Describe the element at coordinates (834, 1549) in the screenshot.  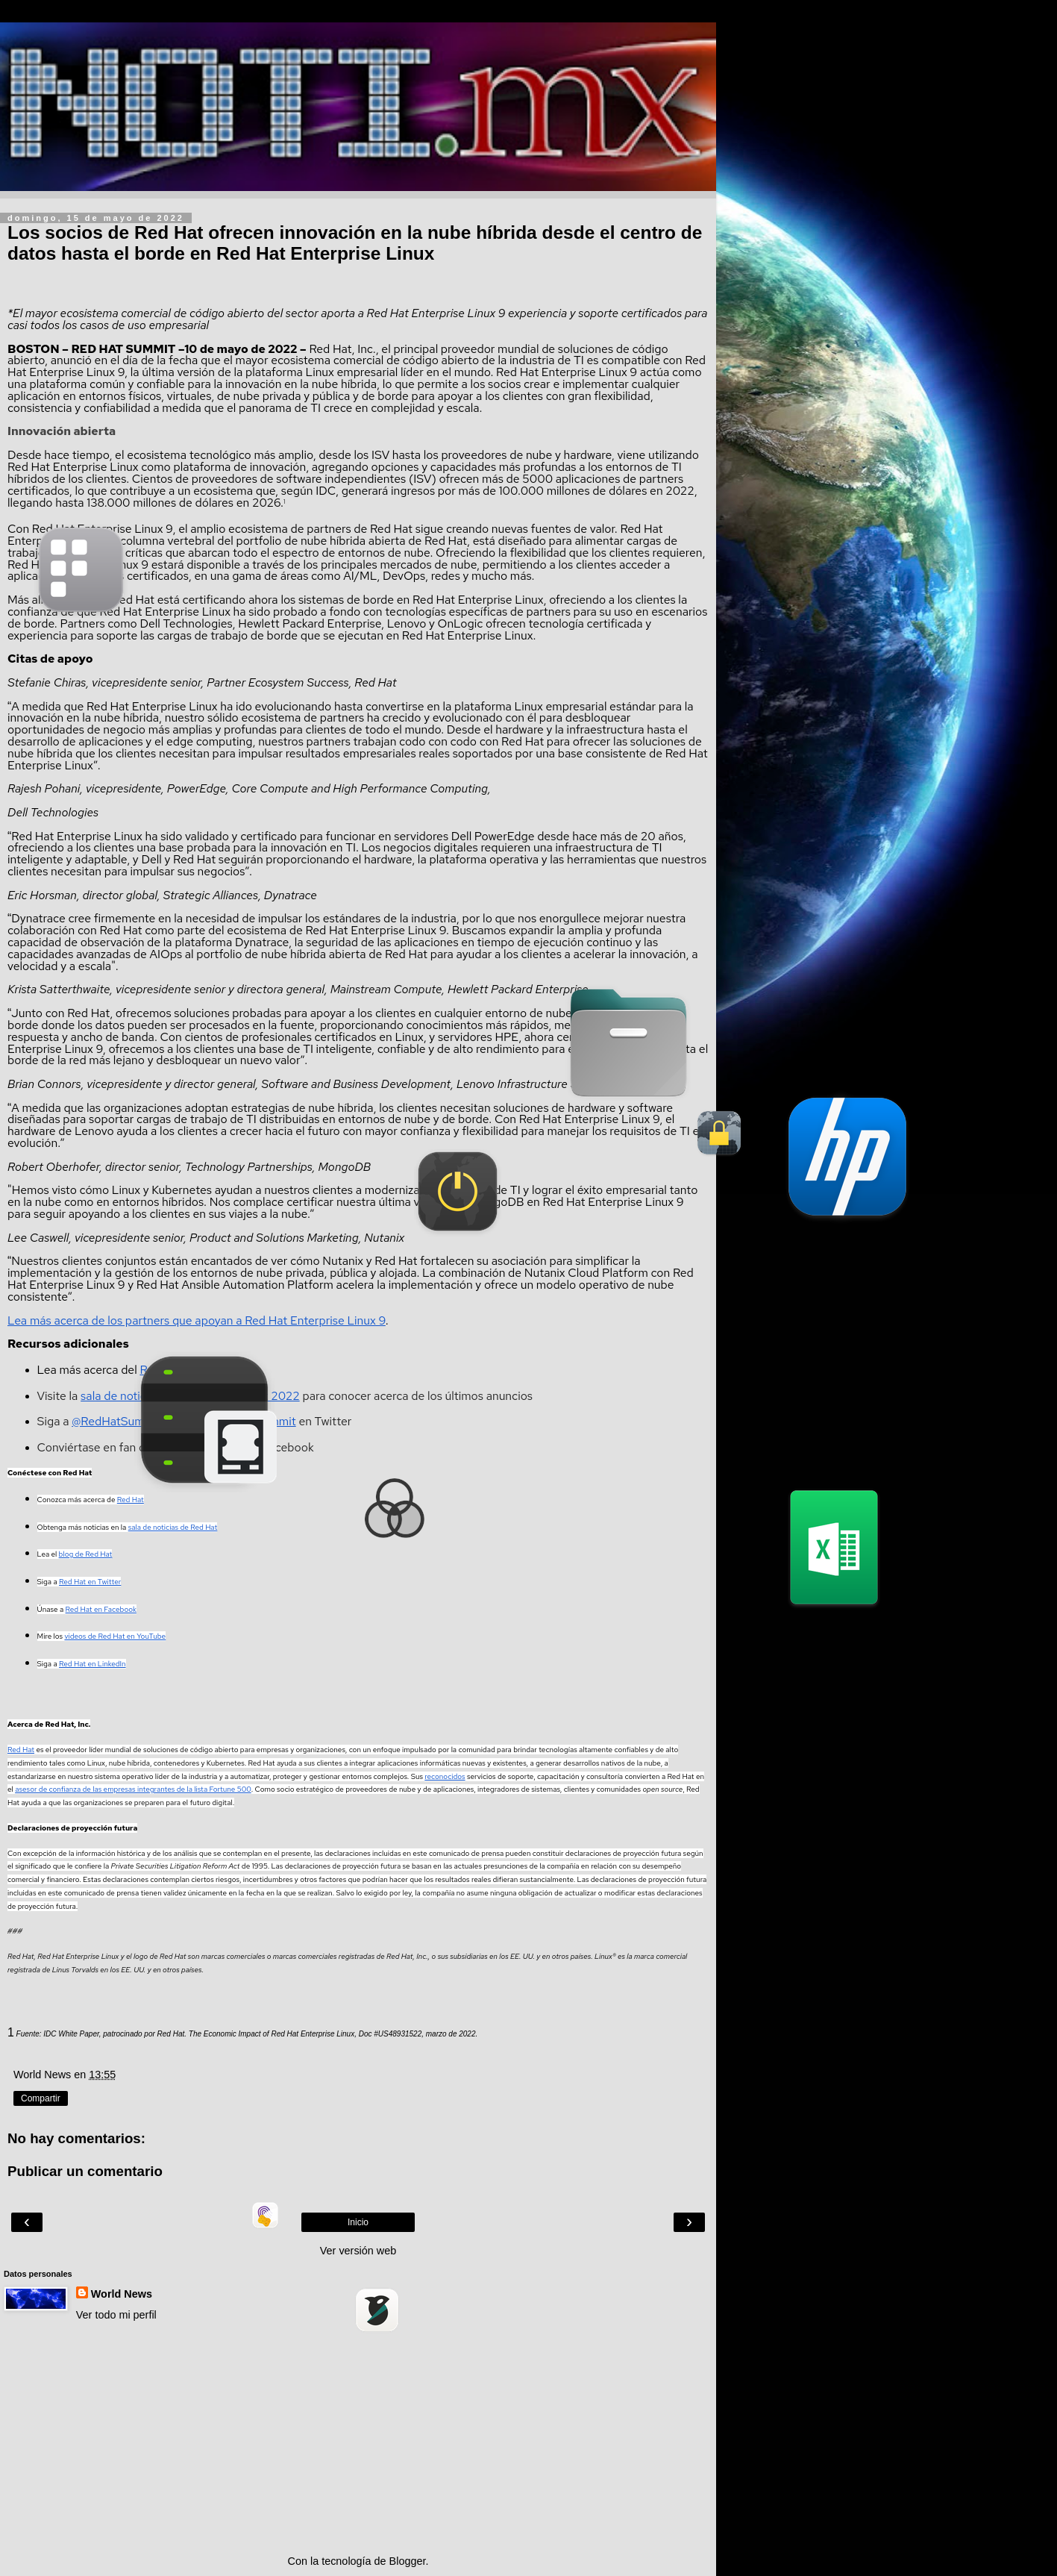
I see `spreadsheet template file` at that location.